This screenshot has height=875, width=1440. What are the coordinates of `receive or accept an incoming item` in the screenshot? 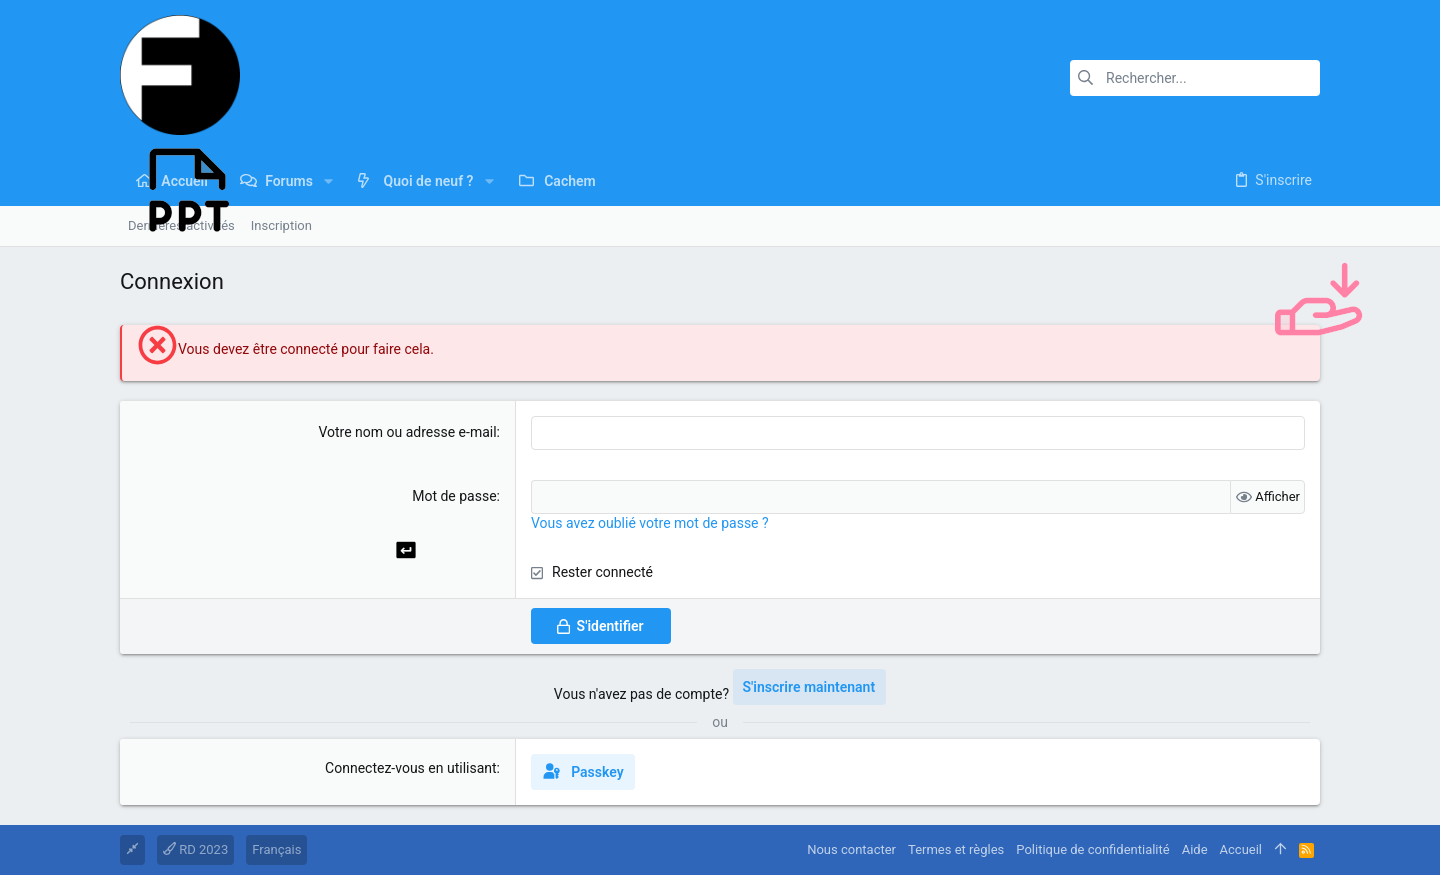 It's located at (1321, 303).